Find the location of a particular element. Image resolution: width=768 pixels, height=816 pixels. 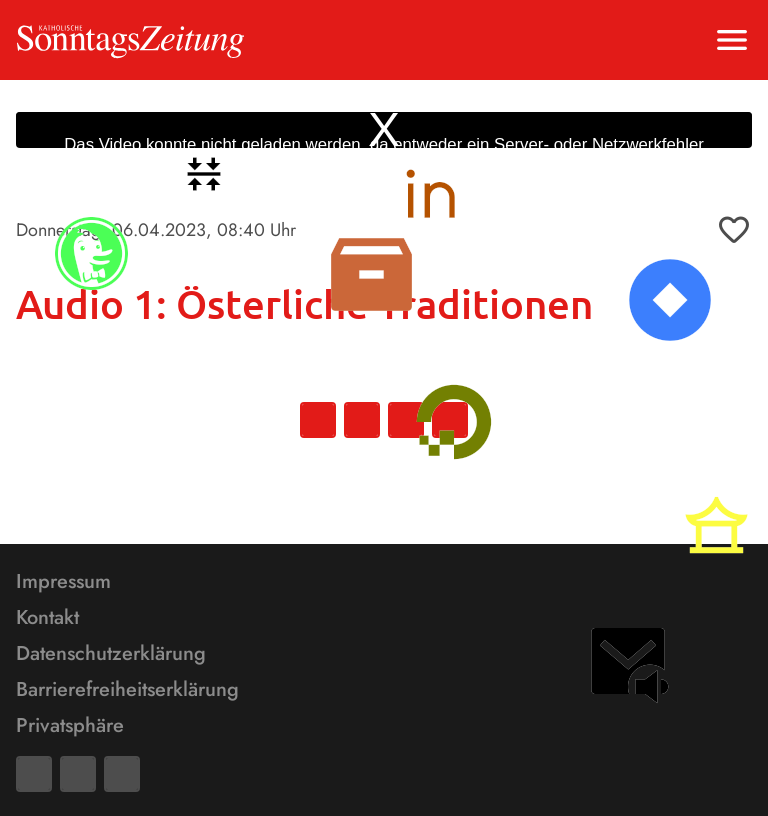

connect with LinkedIn is located at coordinates (430, 193).